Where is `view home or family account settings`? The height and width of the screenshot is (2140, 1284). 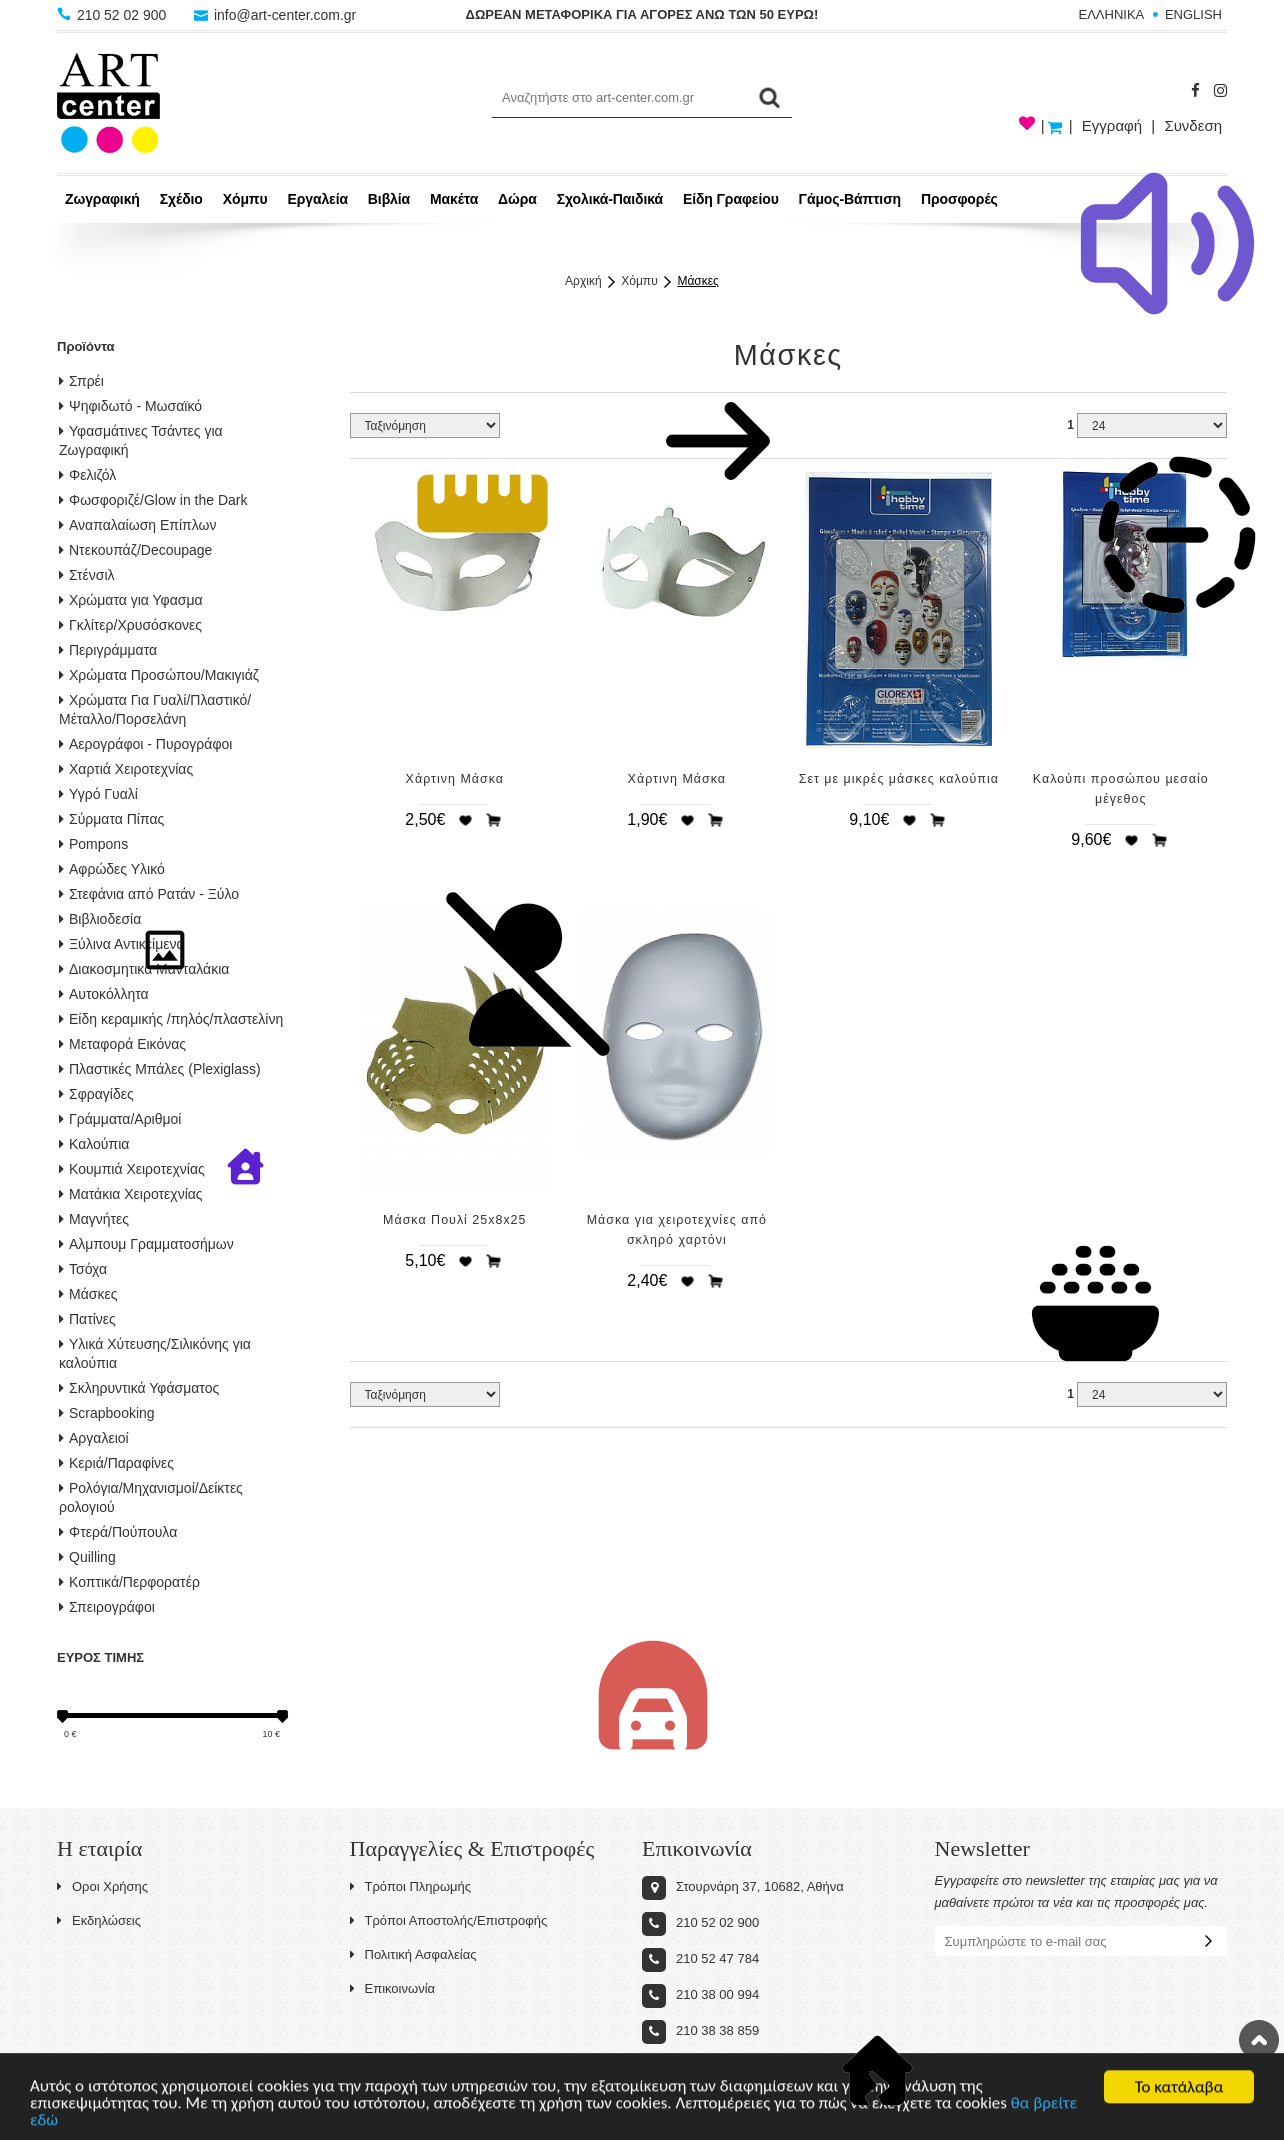
view home or family account settings is located at coordinates (245, 1166).